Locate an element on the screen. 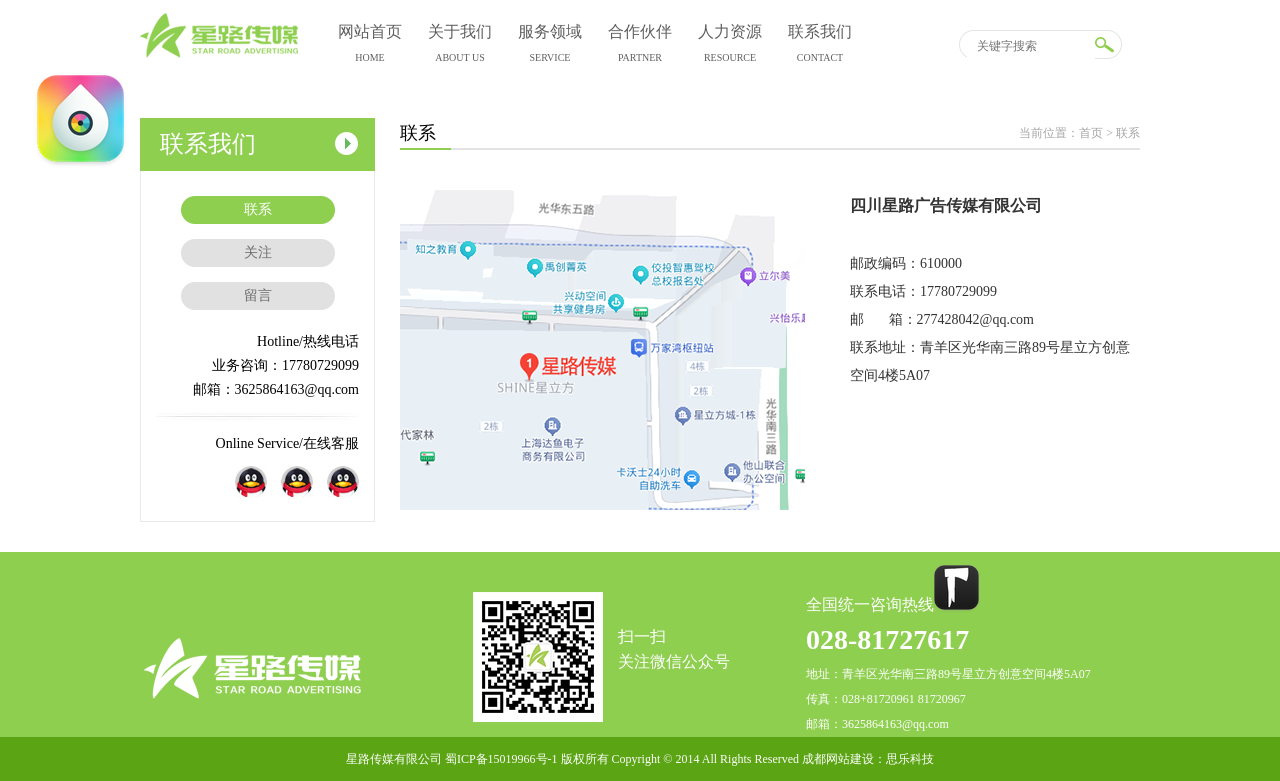  launch The Long Dark game is located at coordinates (956, 587).